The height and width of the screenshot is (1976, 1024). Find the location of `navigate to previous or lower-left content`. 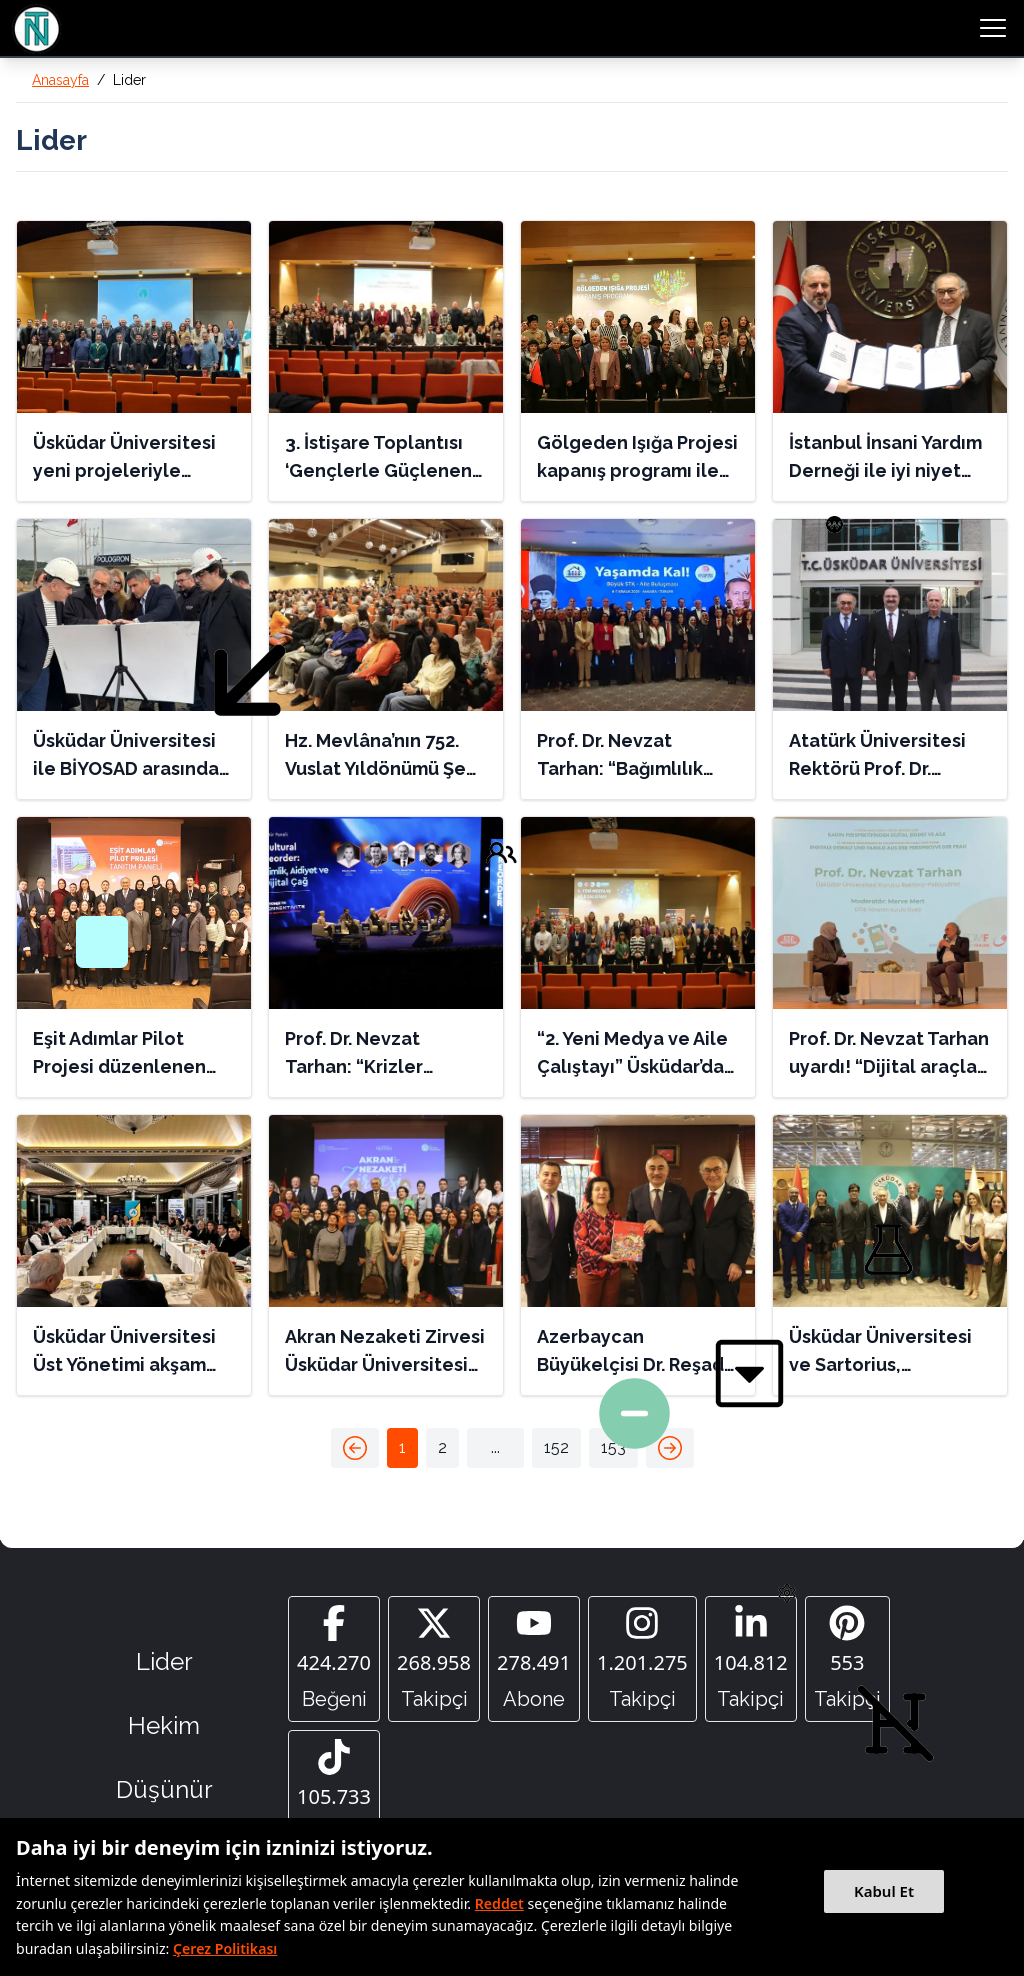

navigate to previous or lower-left content is located at coordinates (250, 680).